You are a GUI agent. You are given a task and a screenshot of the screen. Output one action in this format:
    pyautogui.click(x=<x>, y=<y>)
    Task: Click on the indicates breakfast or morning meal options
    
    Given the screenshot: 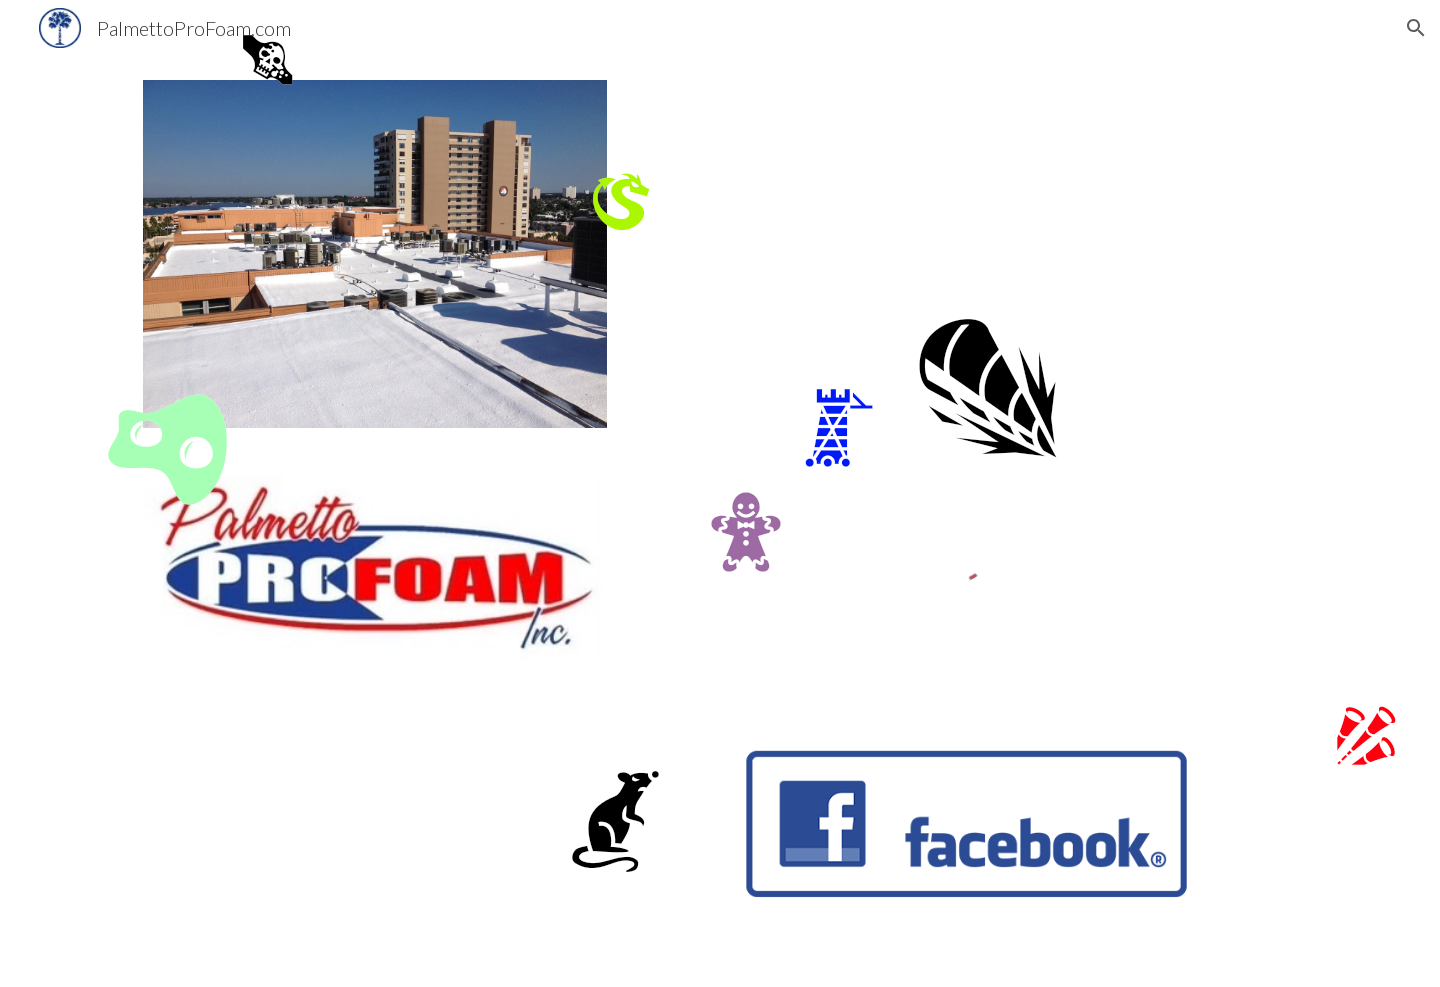 What is the action you would take?
    pyautogui.click(x=167, y=449)
    